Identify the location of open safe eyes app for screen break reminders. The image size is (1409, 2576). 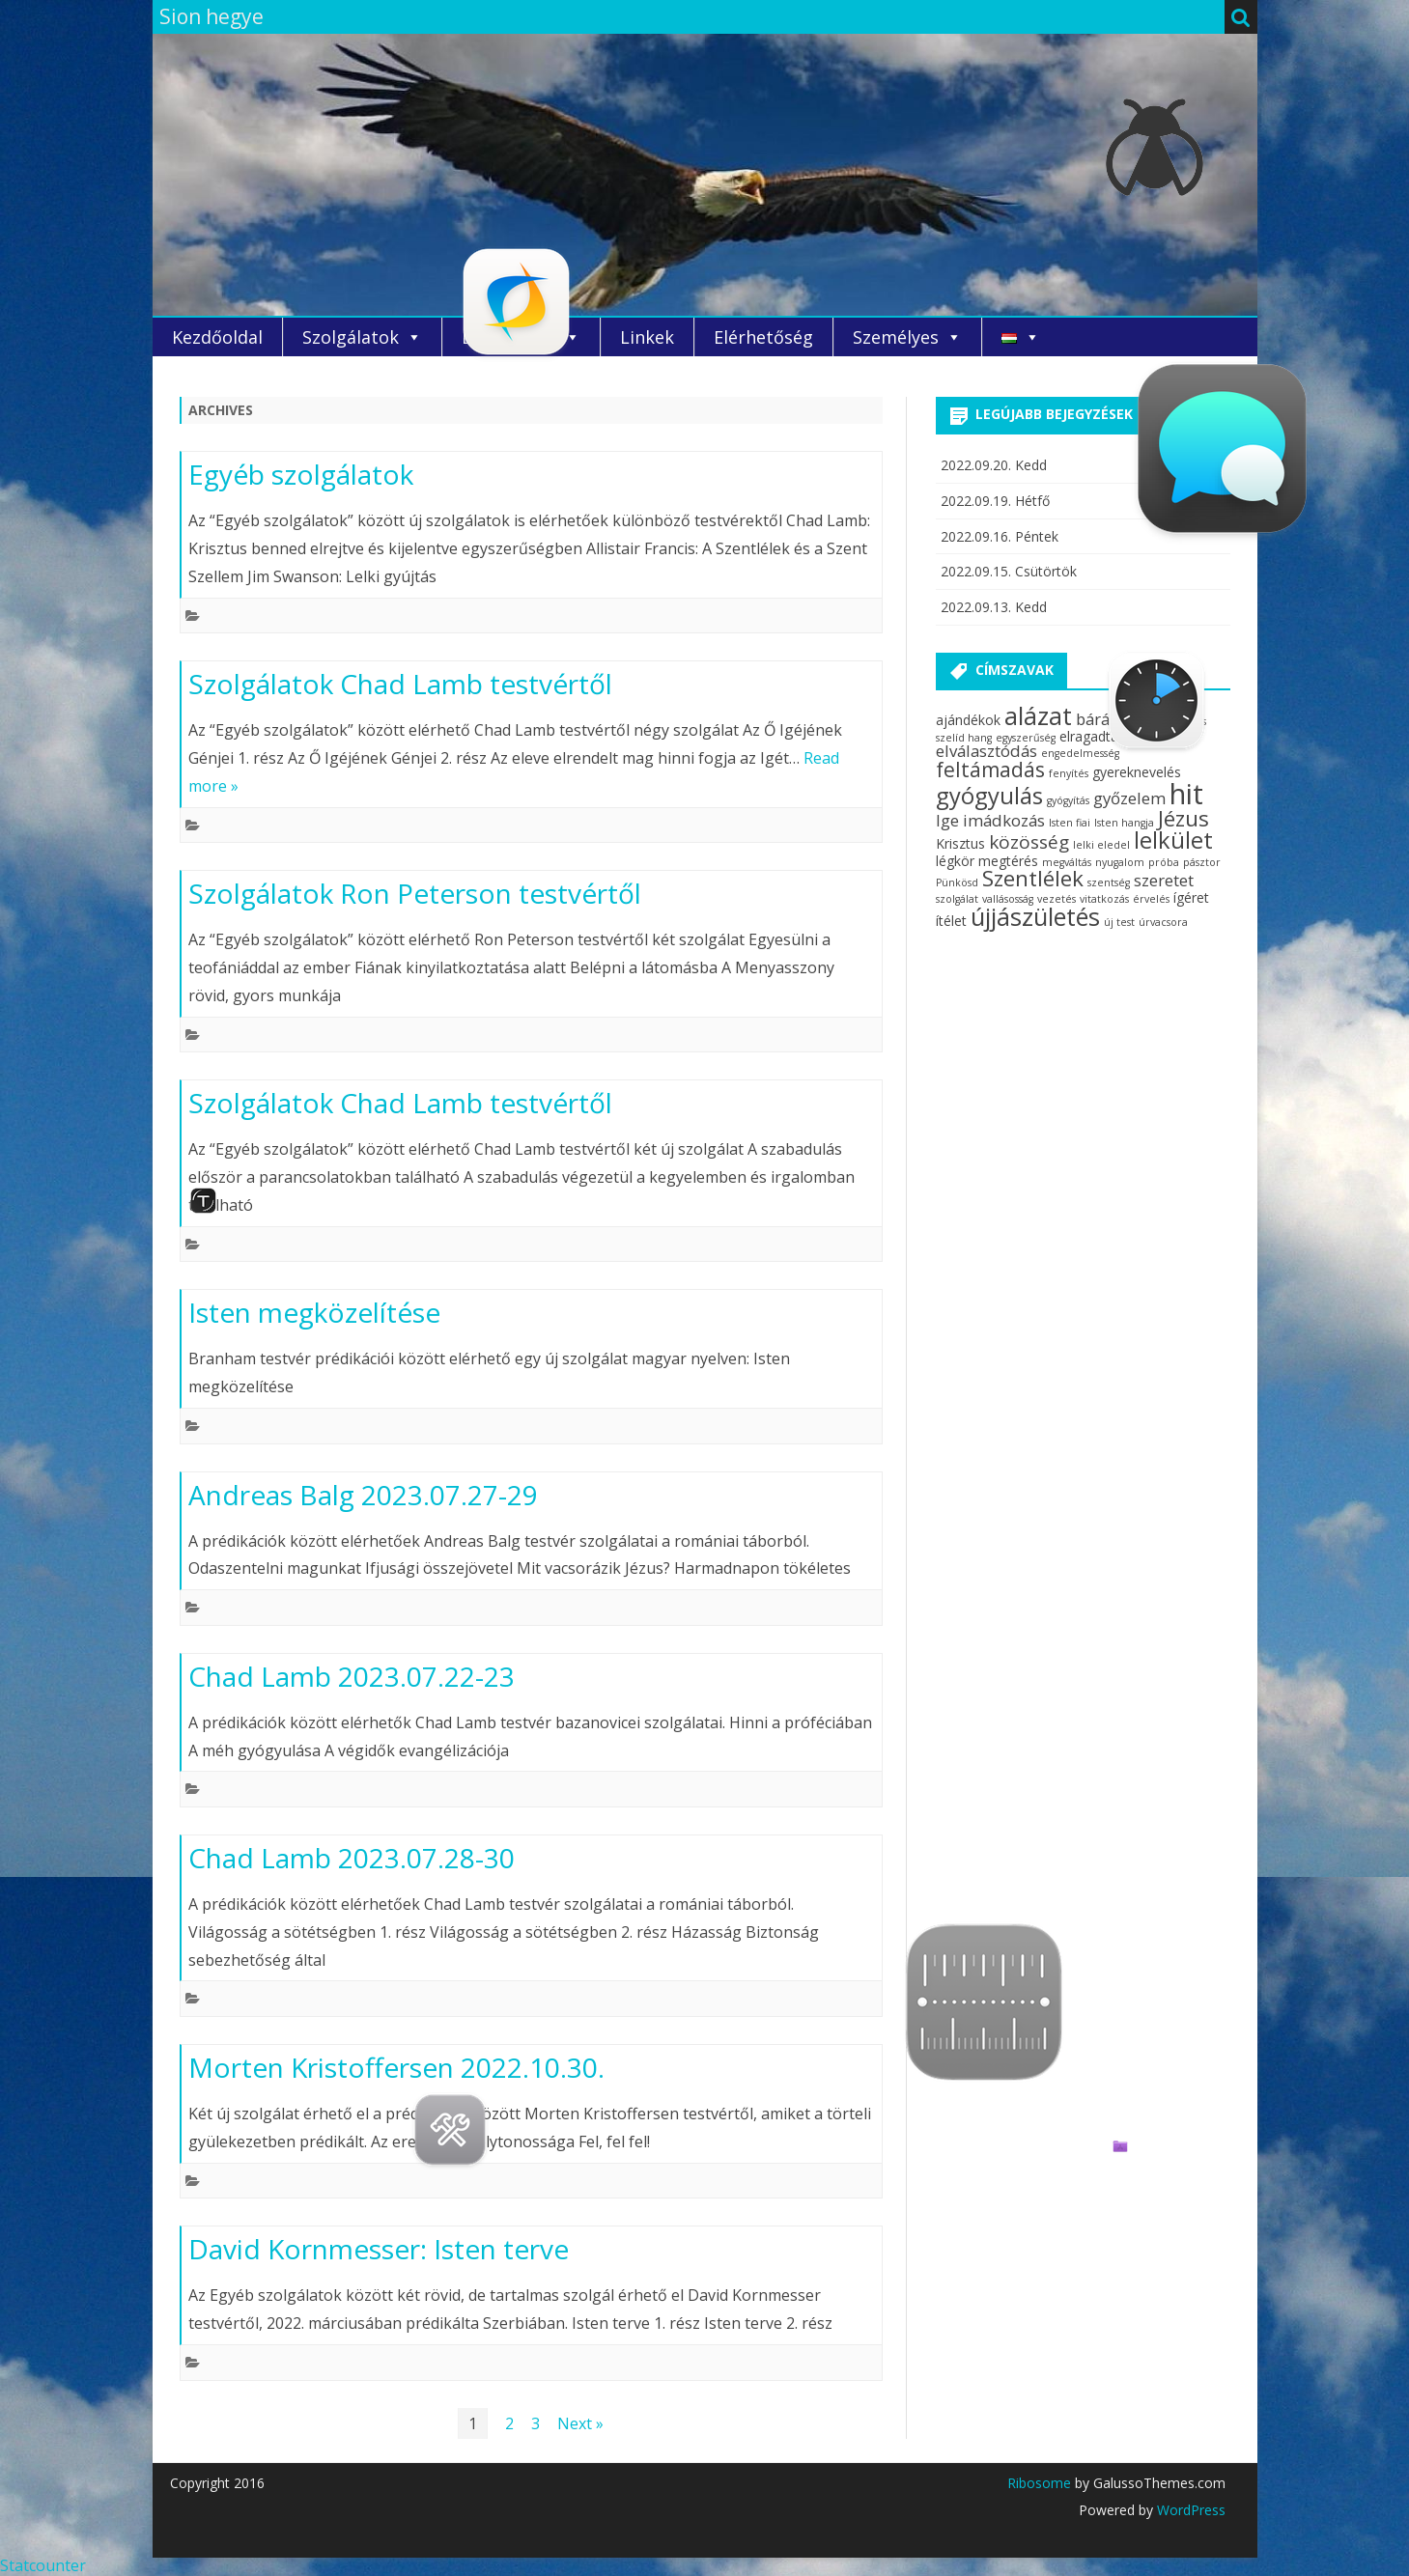
(1156, 700).